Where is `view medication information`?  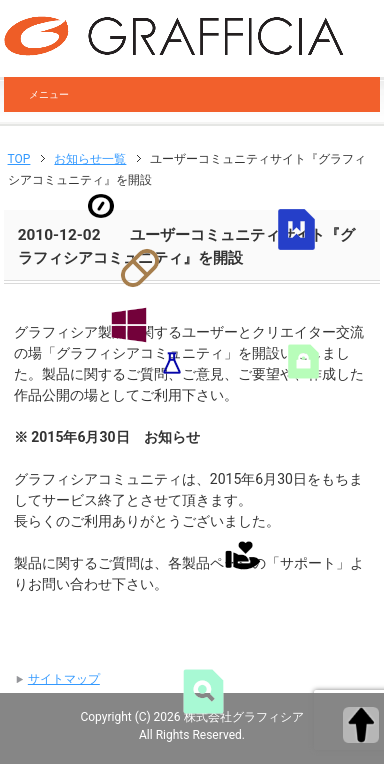
view medication information is located at coordinates (140, 268).